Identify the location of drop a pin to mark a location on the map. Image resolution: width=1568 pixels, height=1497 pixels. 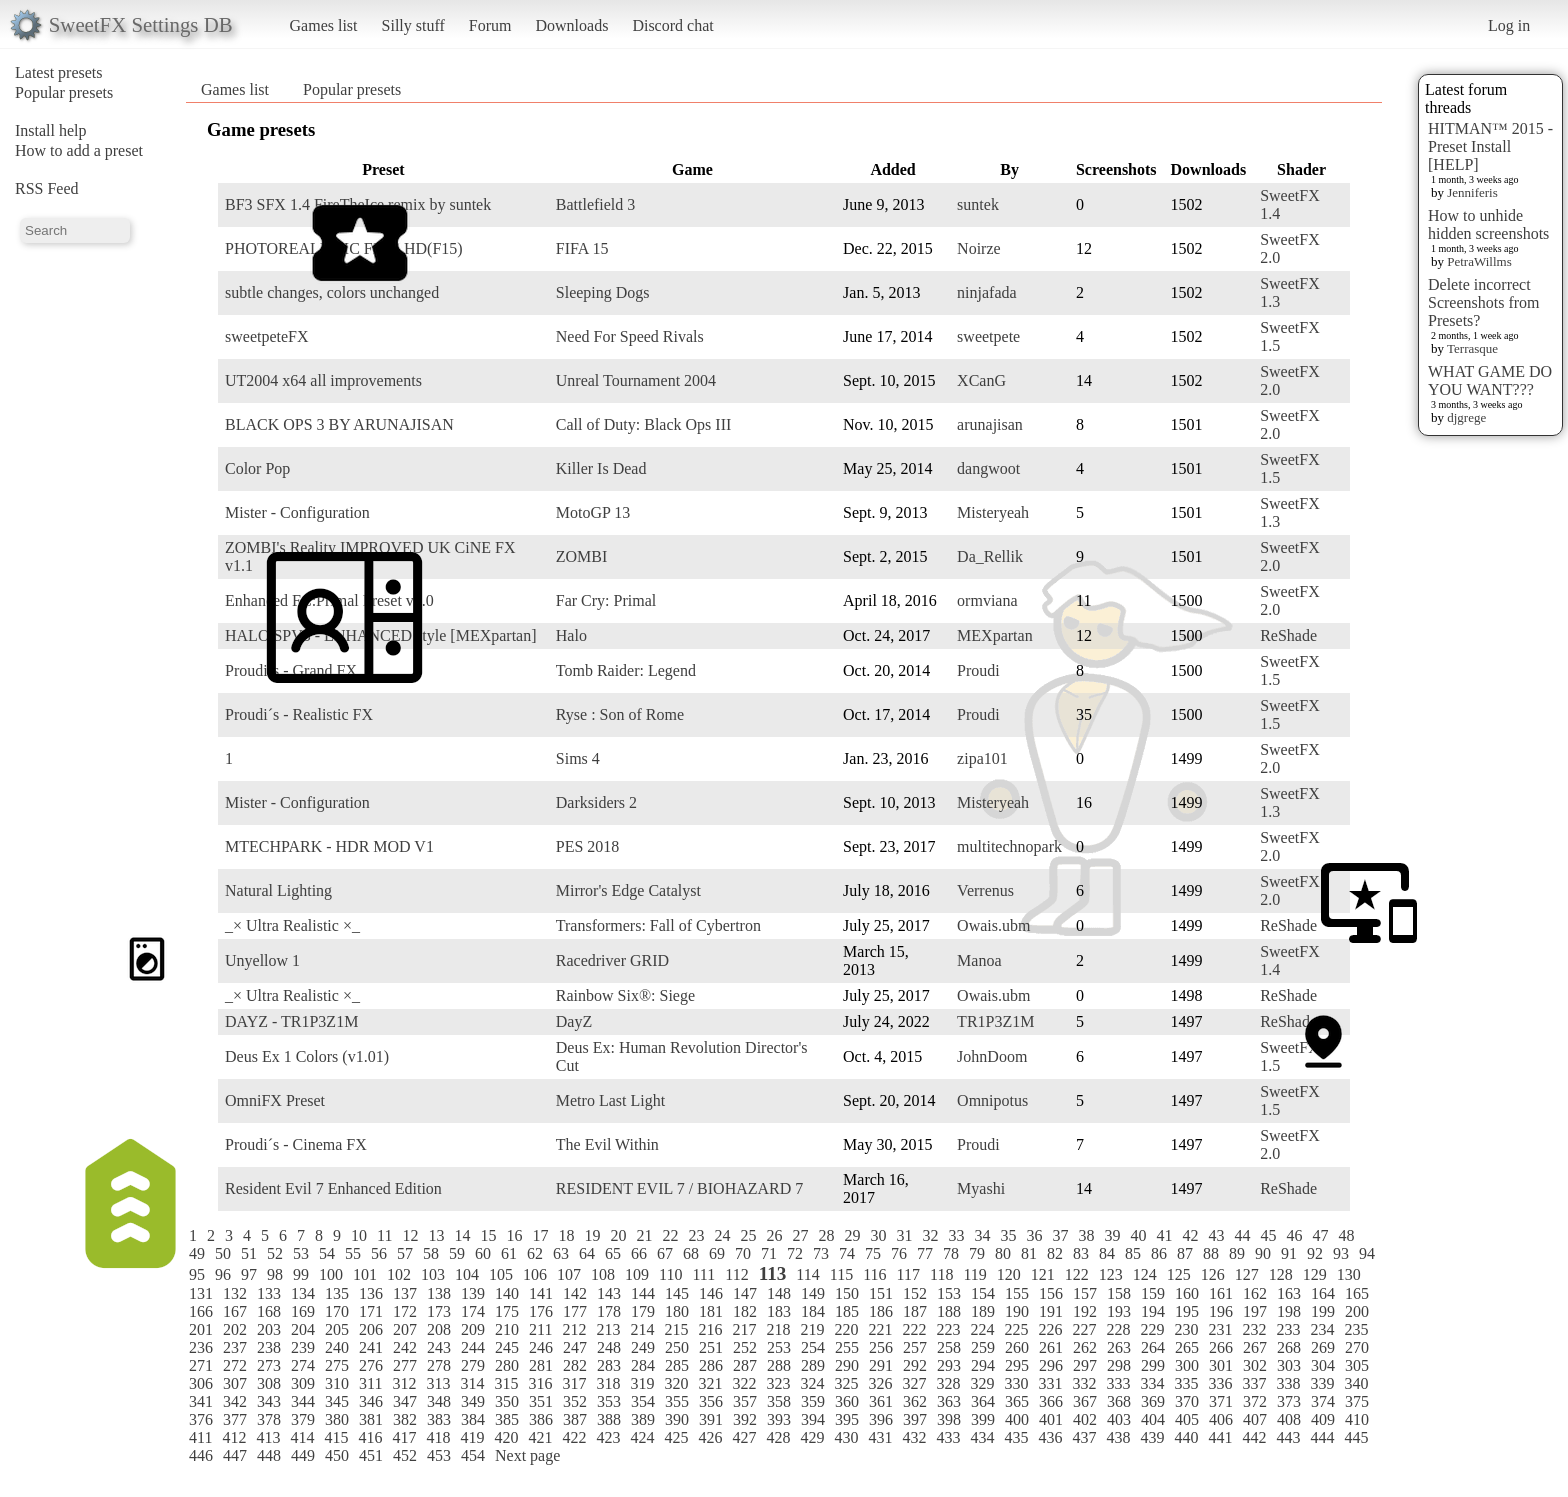
(1323, 1041).